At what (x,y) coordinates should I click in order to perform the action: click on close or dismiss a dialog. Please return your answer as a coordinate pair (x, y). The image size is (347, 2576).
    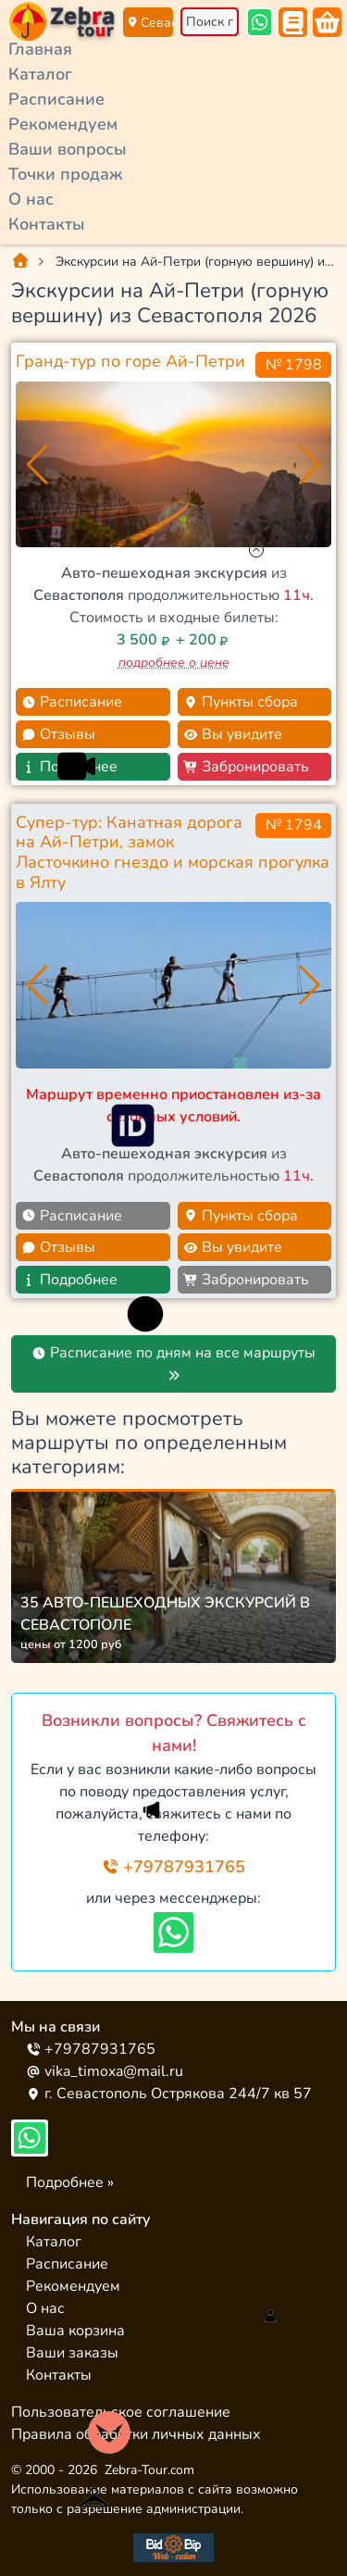
    Looking at the image, I should click on (145, 1314).